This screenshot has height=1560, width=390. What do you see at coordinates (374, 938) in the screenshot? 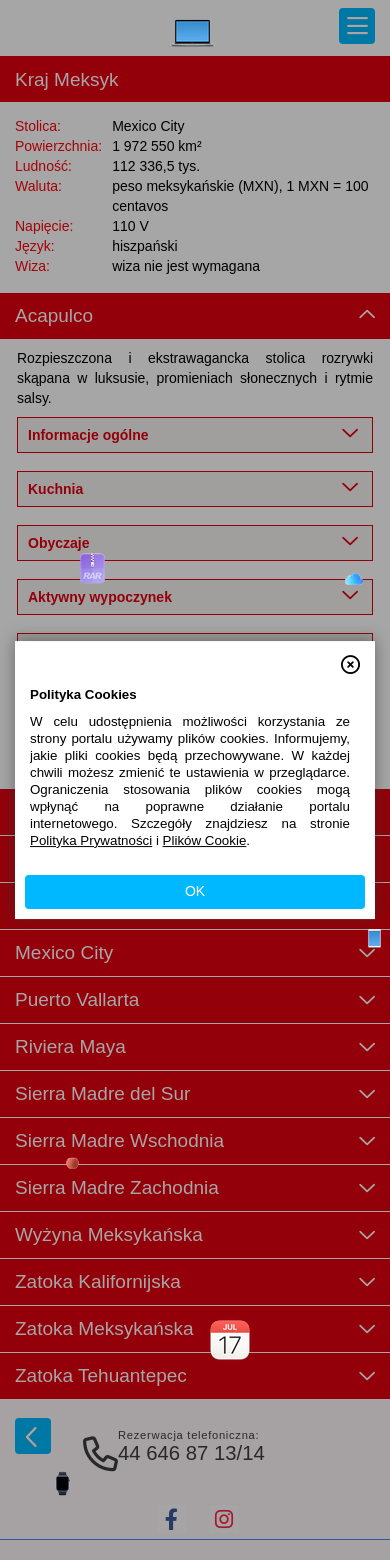
I see `iPad Air 3 with cellular connectivity` at bounding box center [374, 938].